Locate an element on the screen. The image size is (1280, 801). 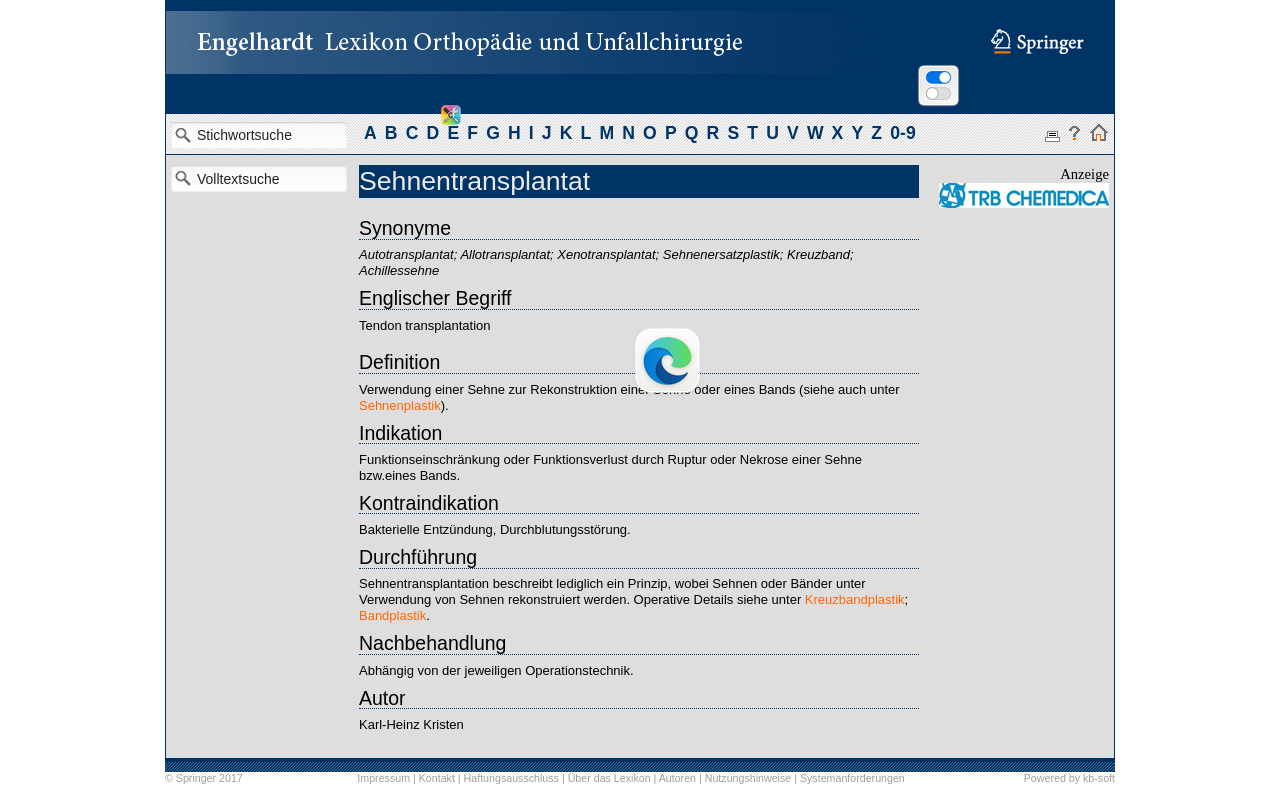
open colorsync utility to manage color profiles is located at coordinates (451, 115).